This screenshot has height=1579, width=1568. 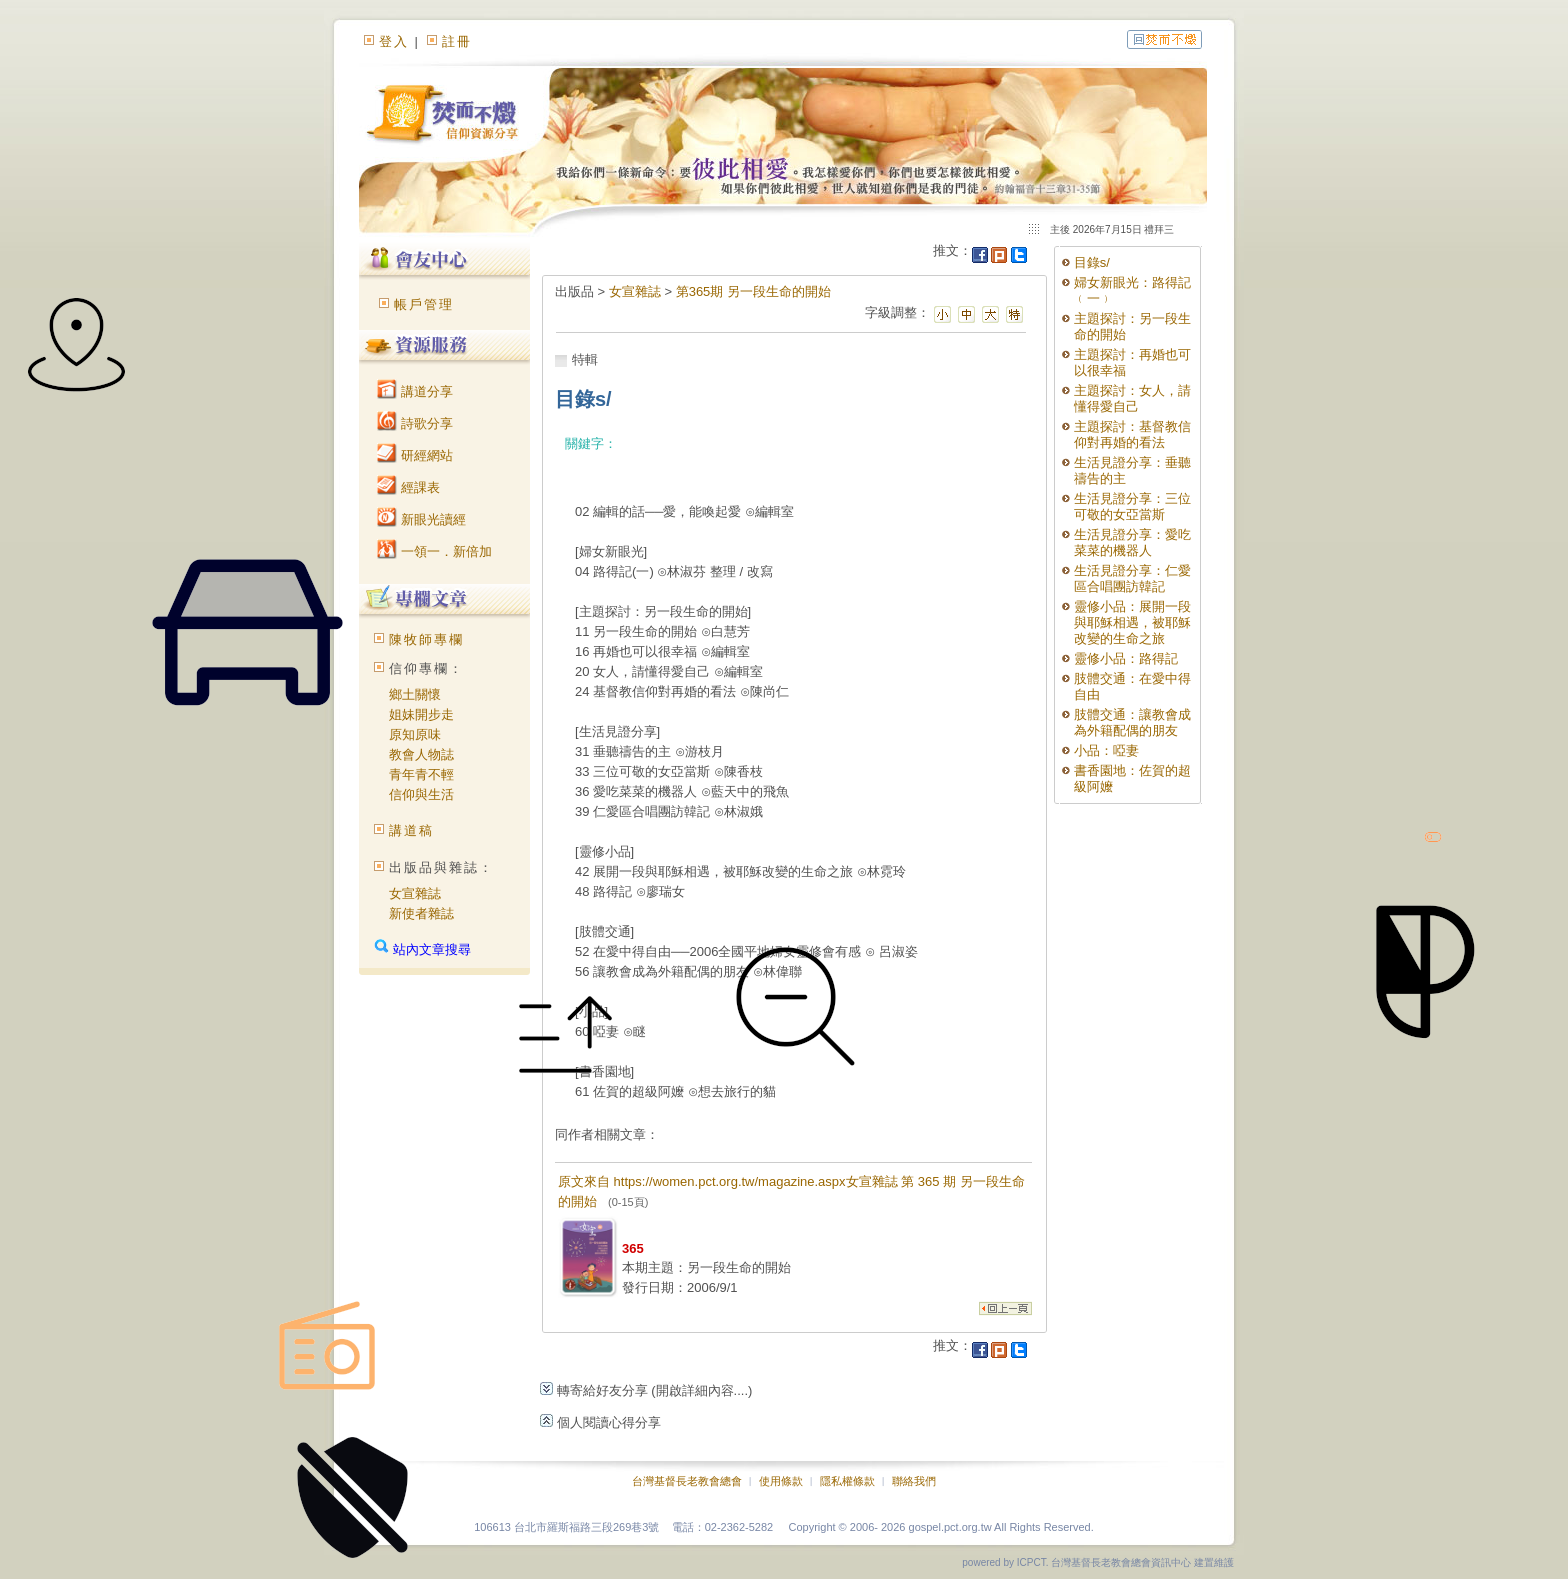 I want to click on open radio or audio streaming, so click(x=327, y=1353).